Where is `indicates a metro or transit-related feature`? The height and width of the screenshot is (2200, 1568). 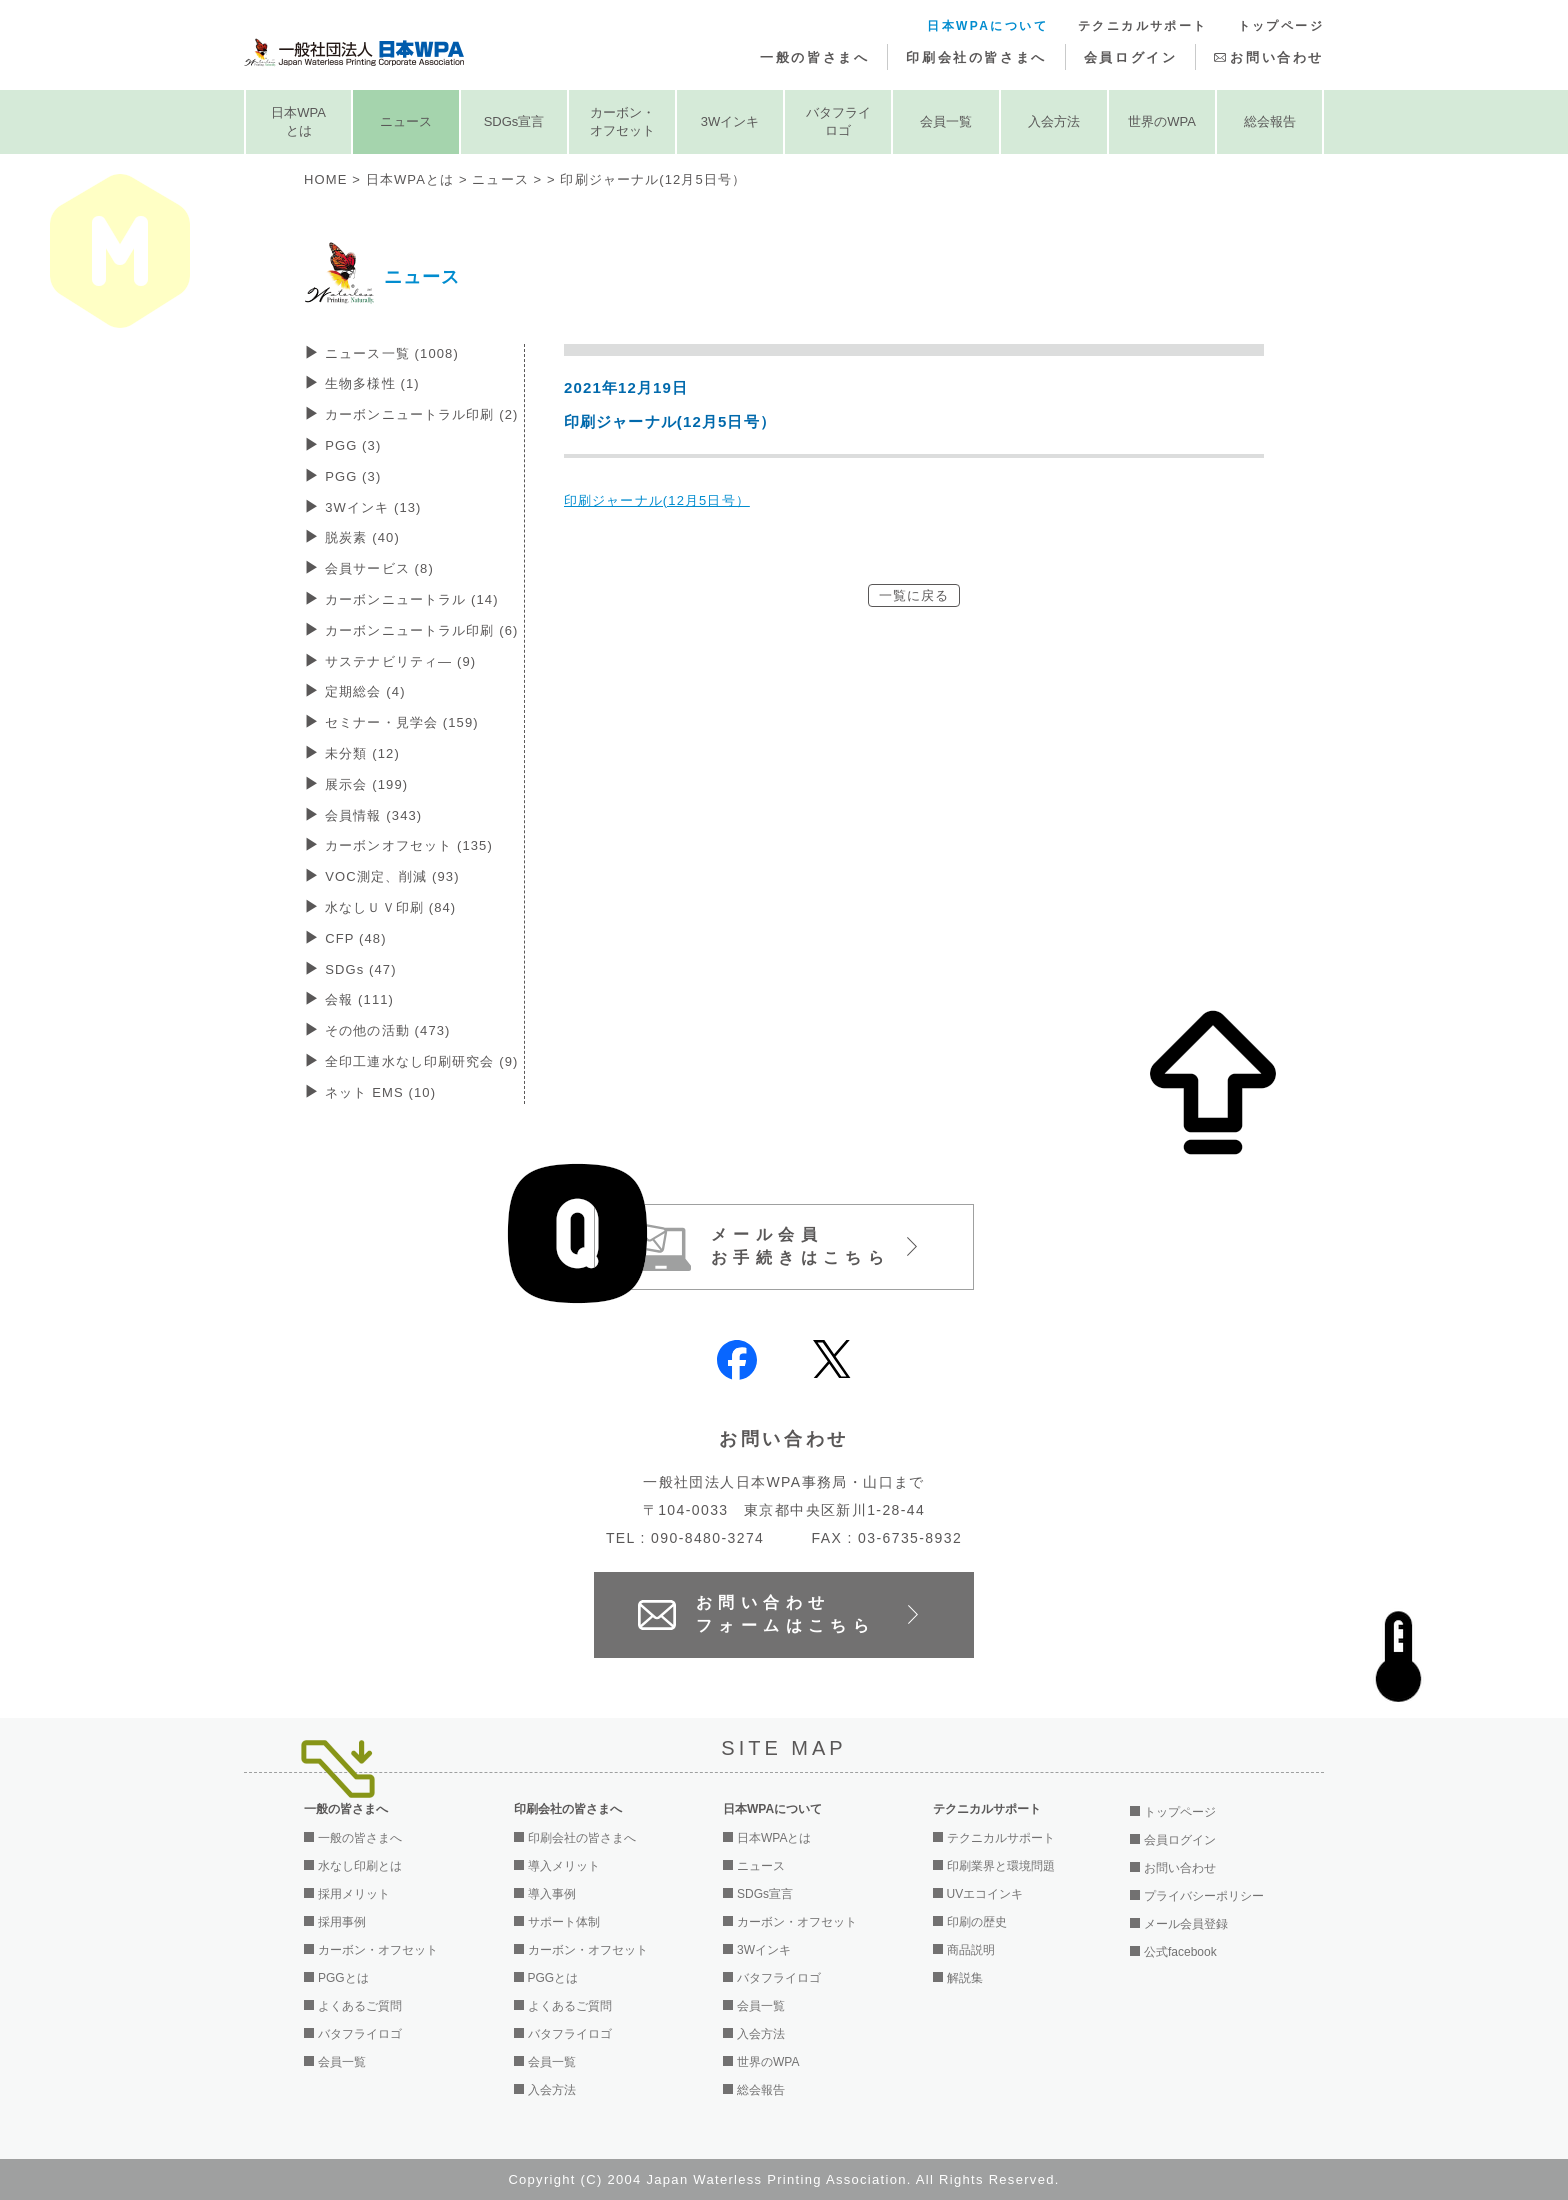
indicates a metro or transit-related feature is located at coordinates (120, 251).